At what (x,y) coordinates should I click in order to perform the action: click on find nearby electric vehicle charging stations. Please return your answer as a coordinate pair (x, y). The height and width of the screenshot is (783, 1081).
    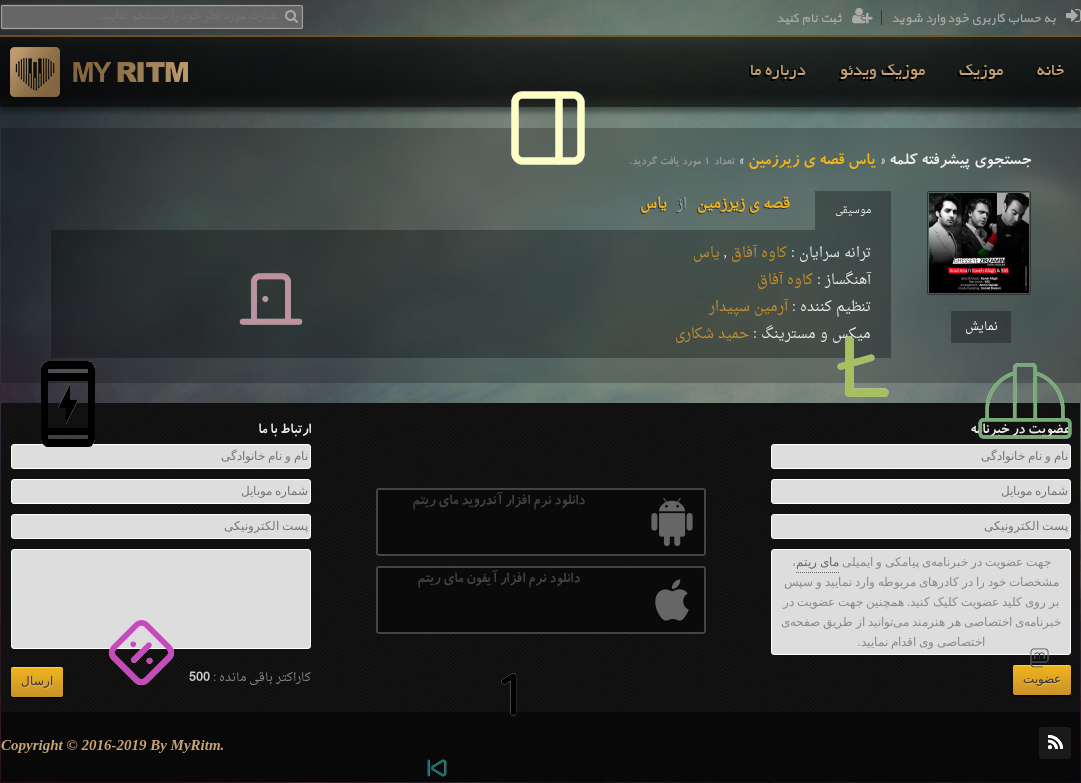
    Looking at the image, I should click on (68, 404).